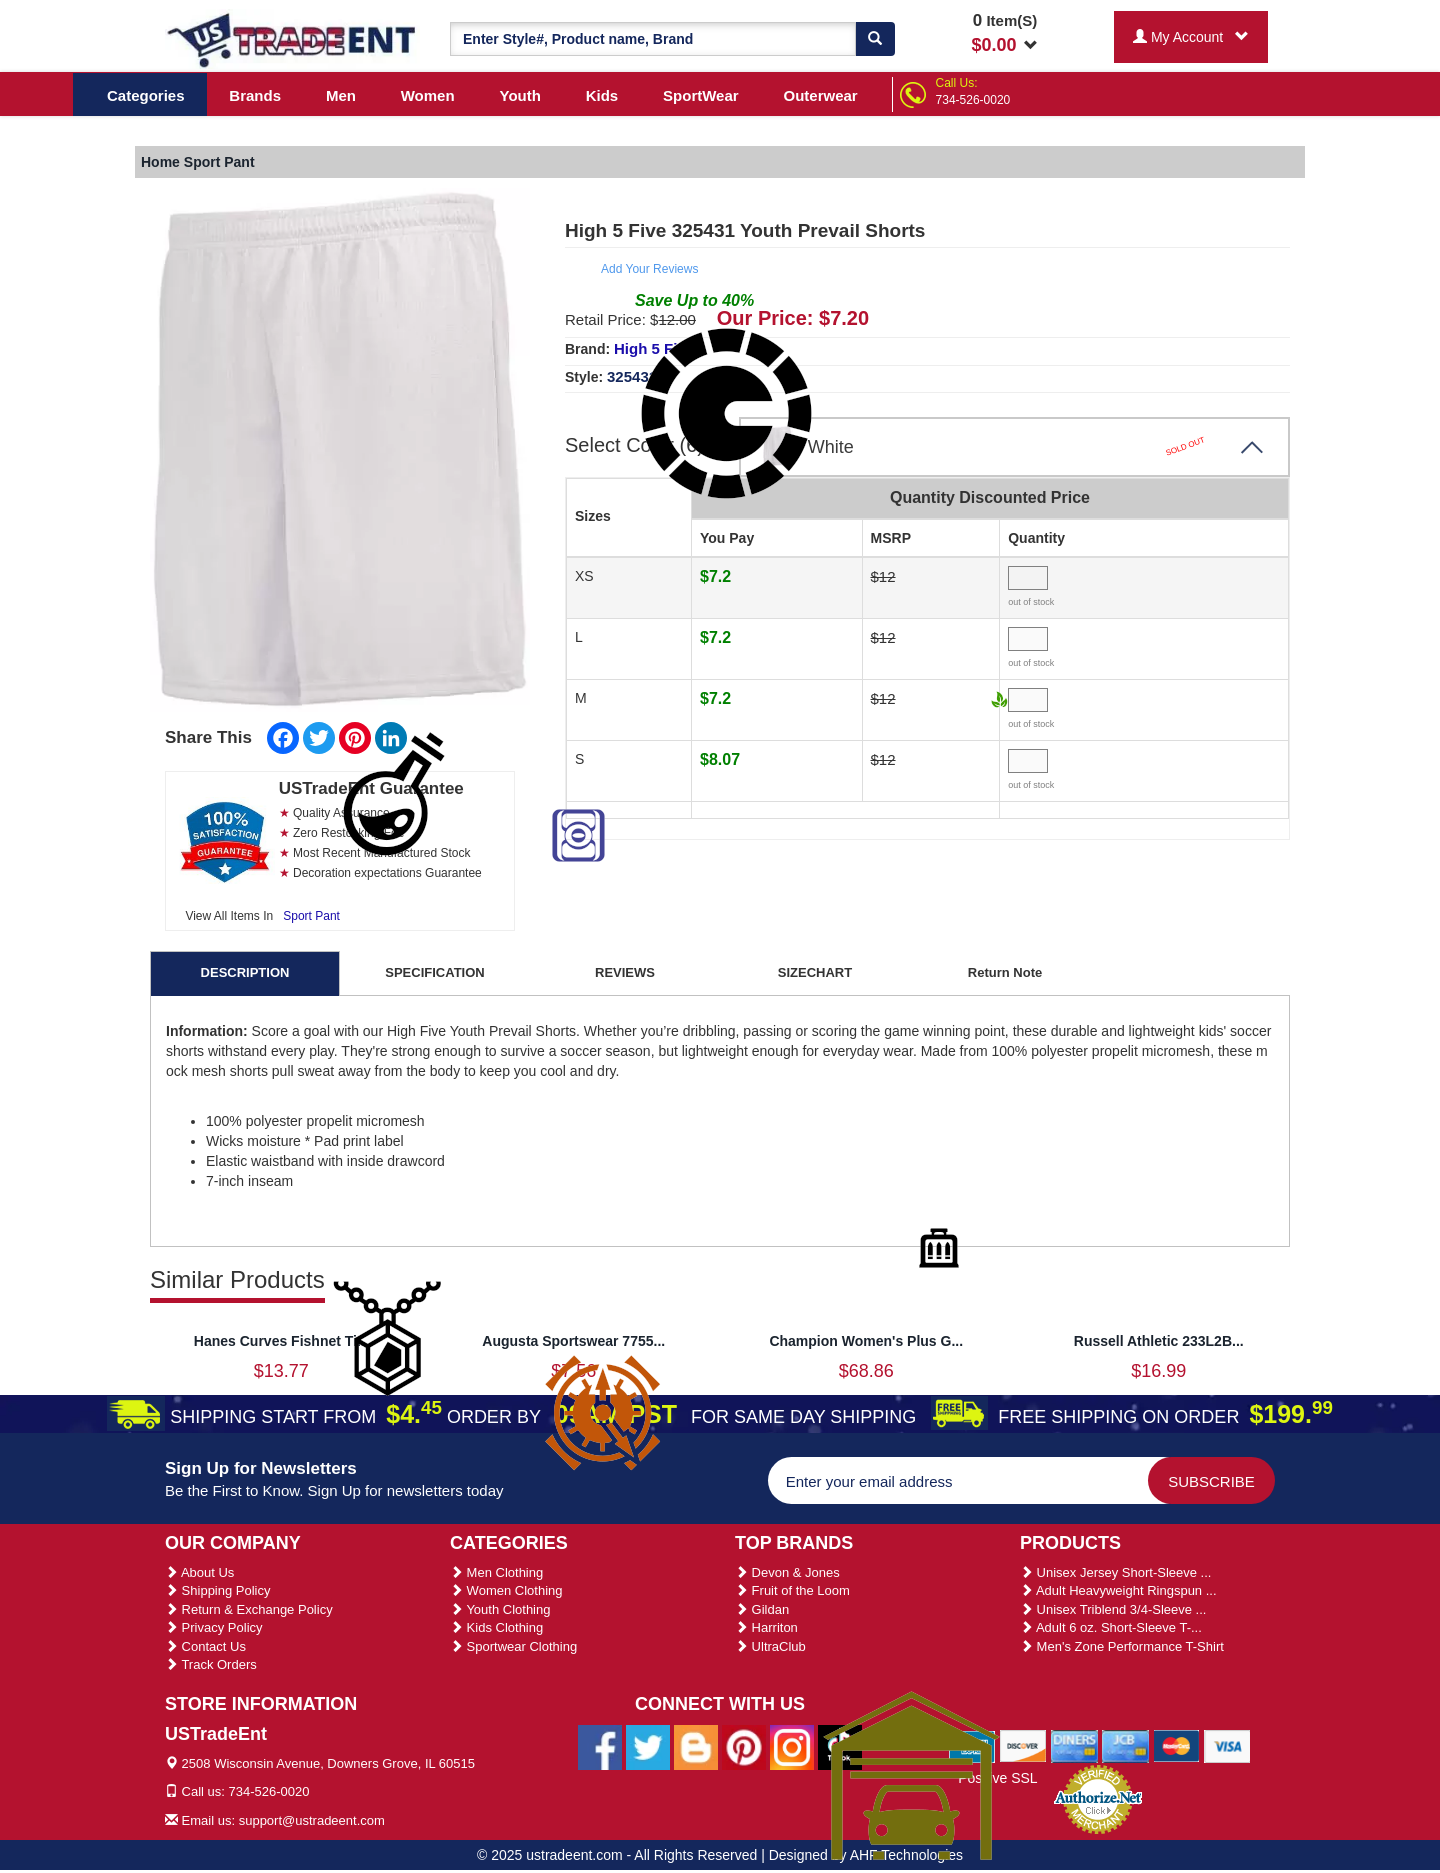 The height and width of the screenshot is (1873, 1440). I want to click on ammunition inventory or storage in a game, so click(939, 1248).